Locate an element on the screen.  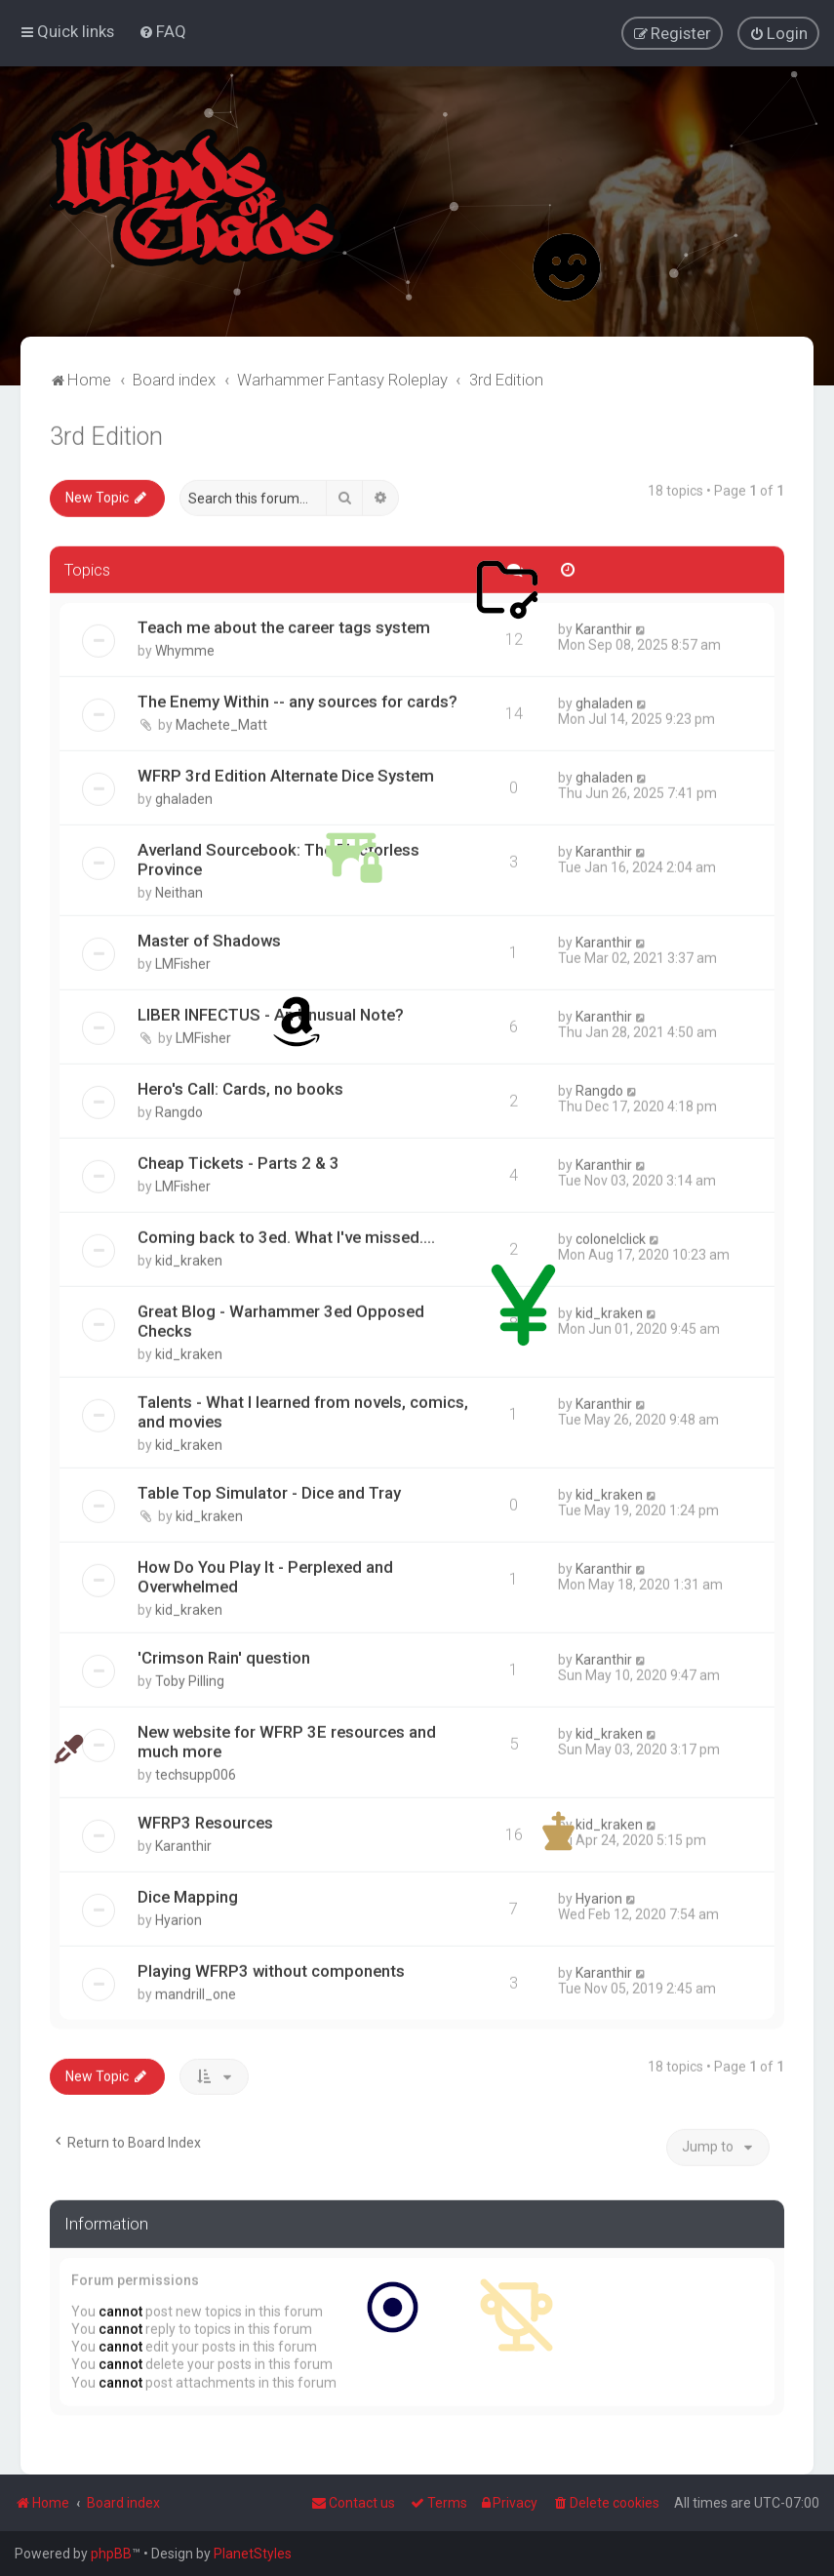
achievements or awards are disabled is located at coordinates (516, 2314).